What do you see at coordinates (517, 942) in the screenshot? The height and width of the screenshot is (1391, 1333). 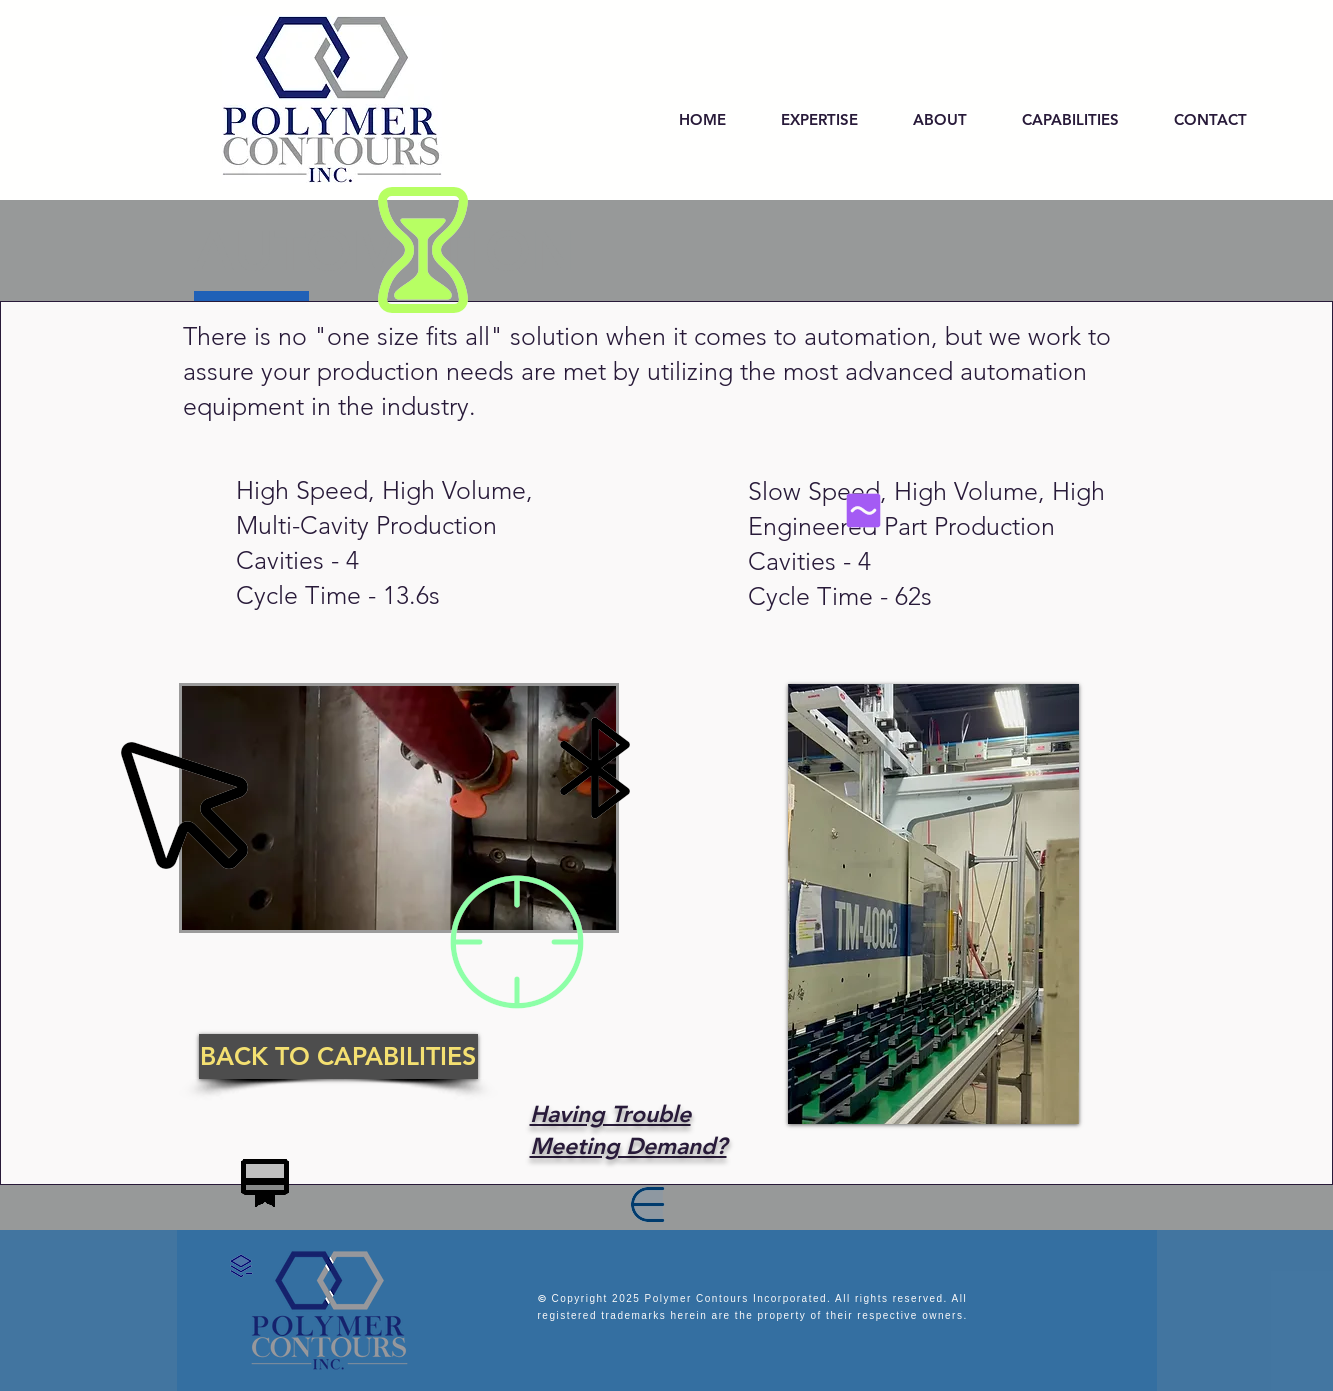 I see `center map on current location` at bounding box center [517, 942].